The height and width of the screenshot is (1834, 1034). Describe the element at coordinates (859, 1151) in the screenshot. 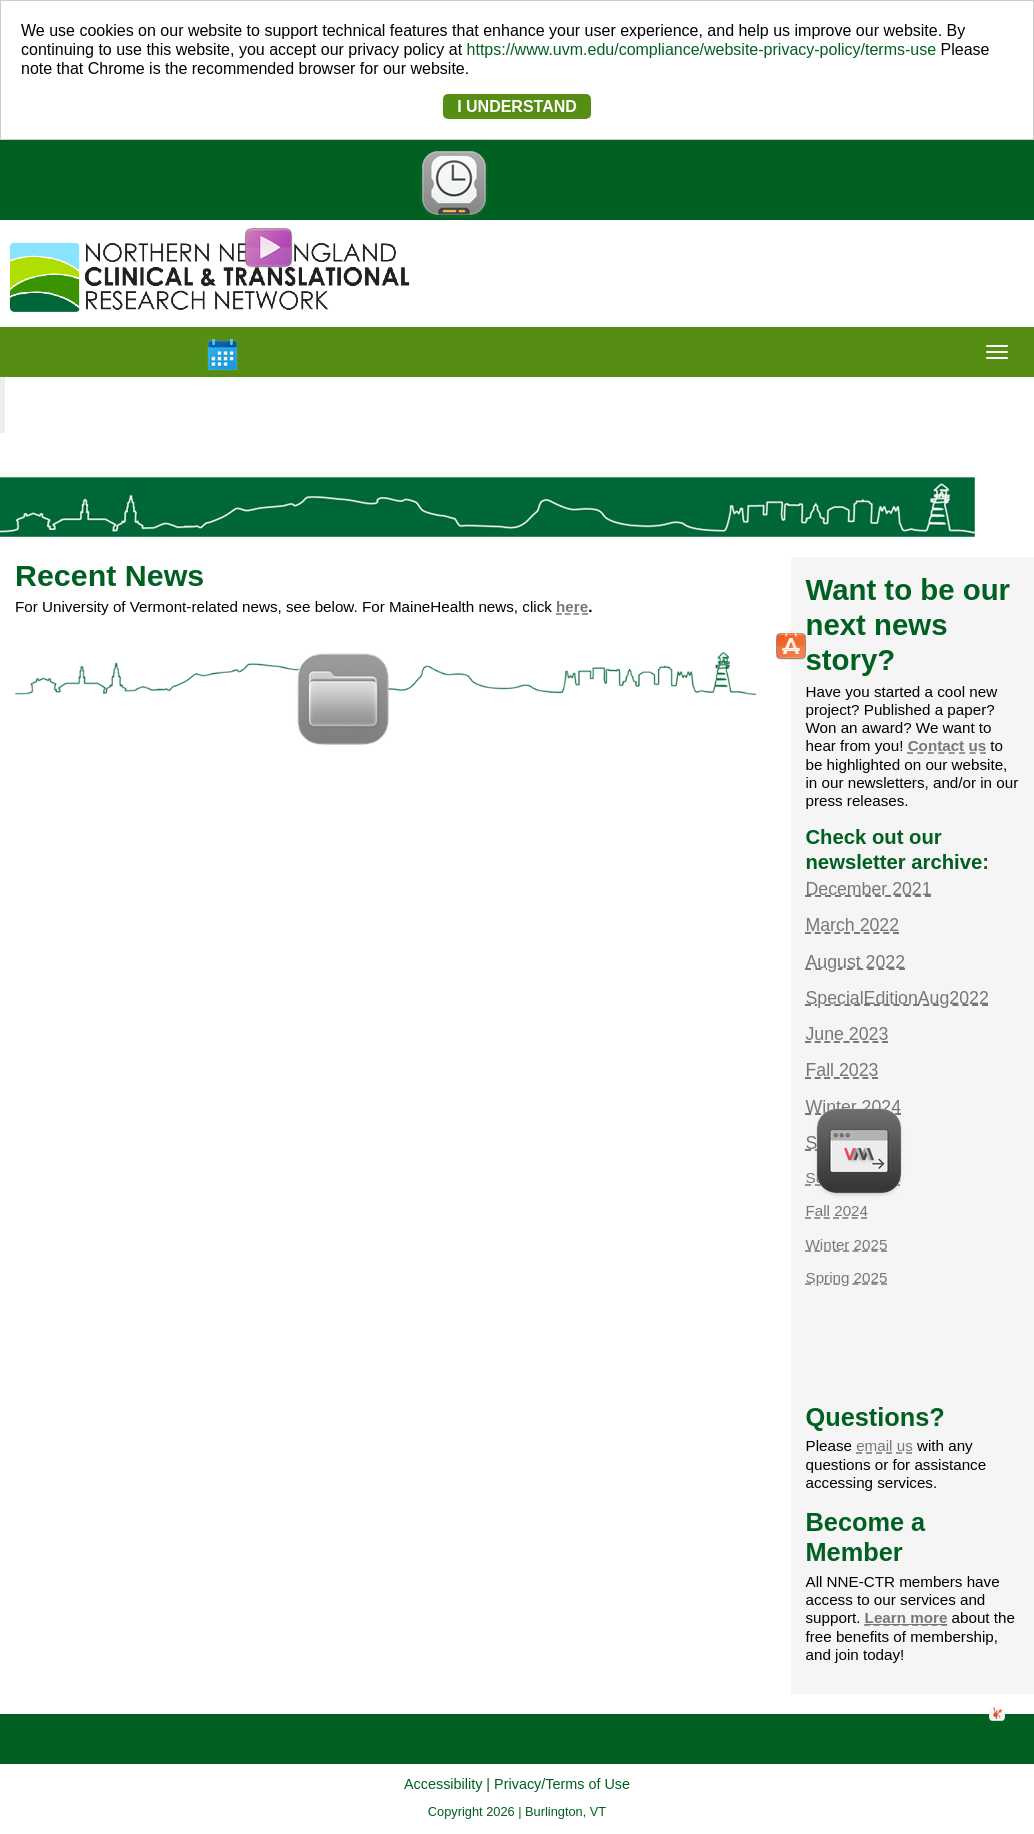

I see `access virtual machine migration settings` at that location.